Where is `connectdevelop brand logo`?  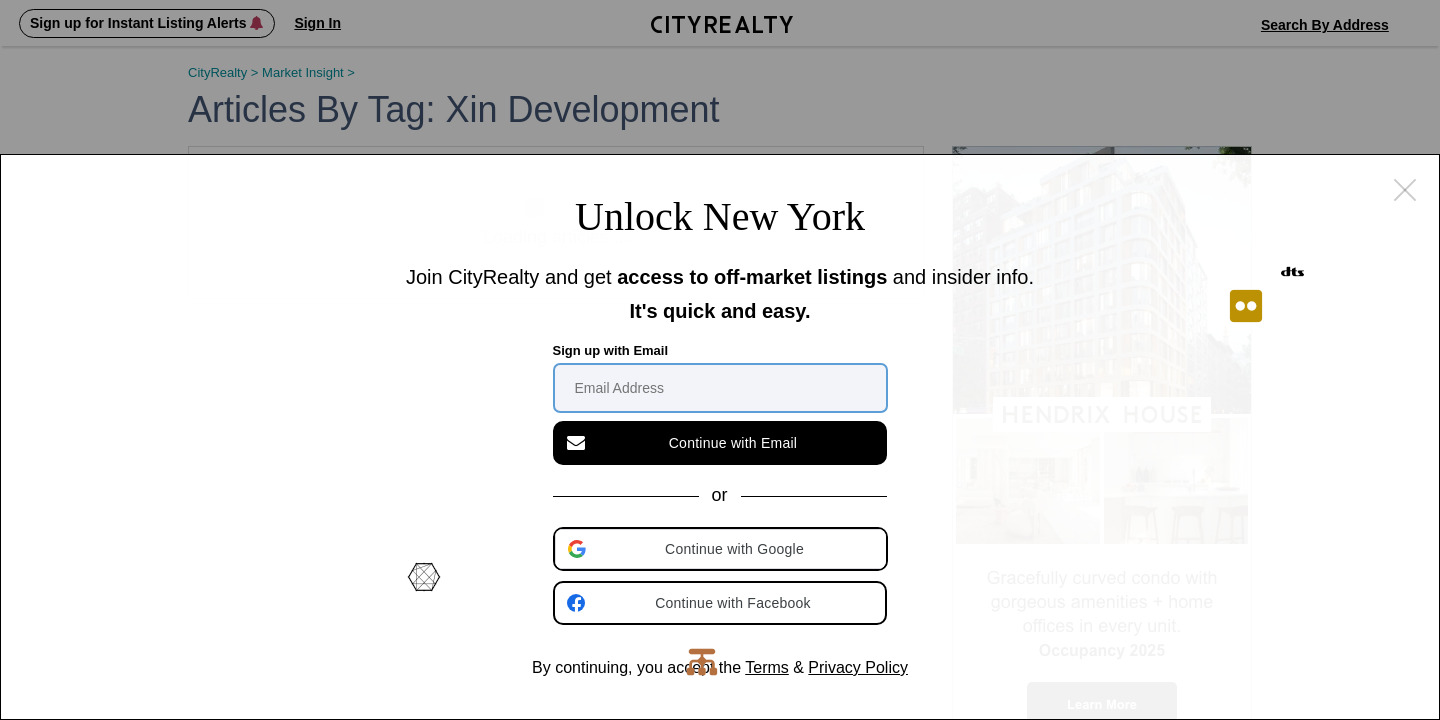 connectdevelop brand logo is located at coordinates (424, 577).